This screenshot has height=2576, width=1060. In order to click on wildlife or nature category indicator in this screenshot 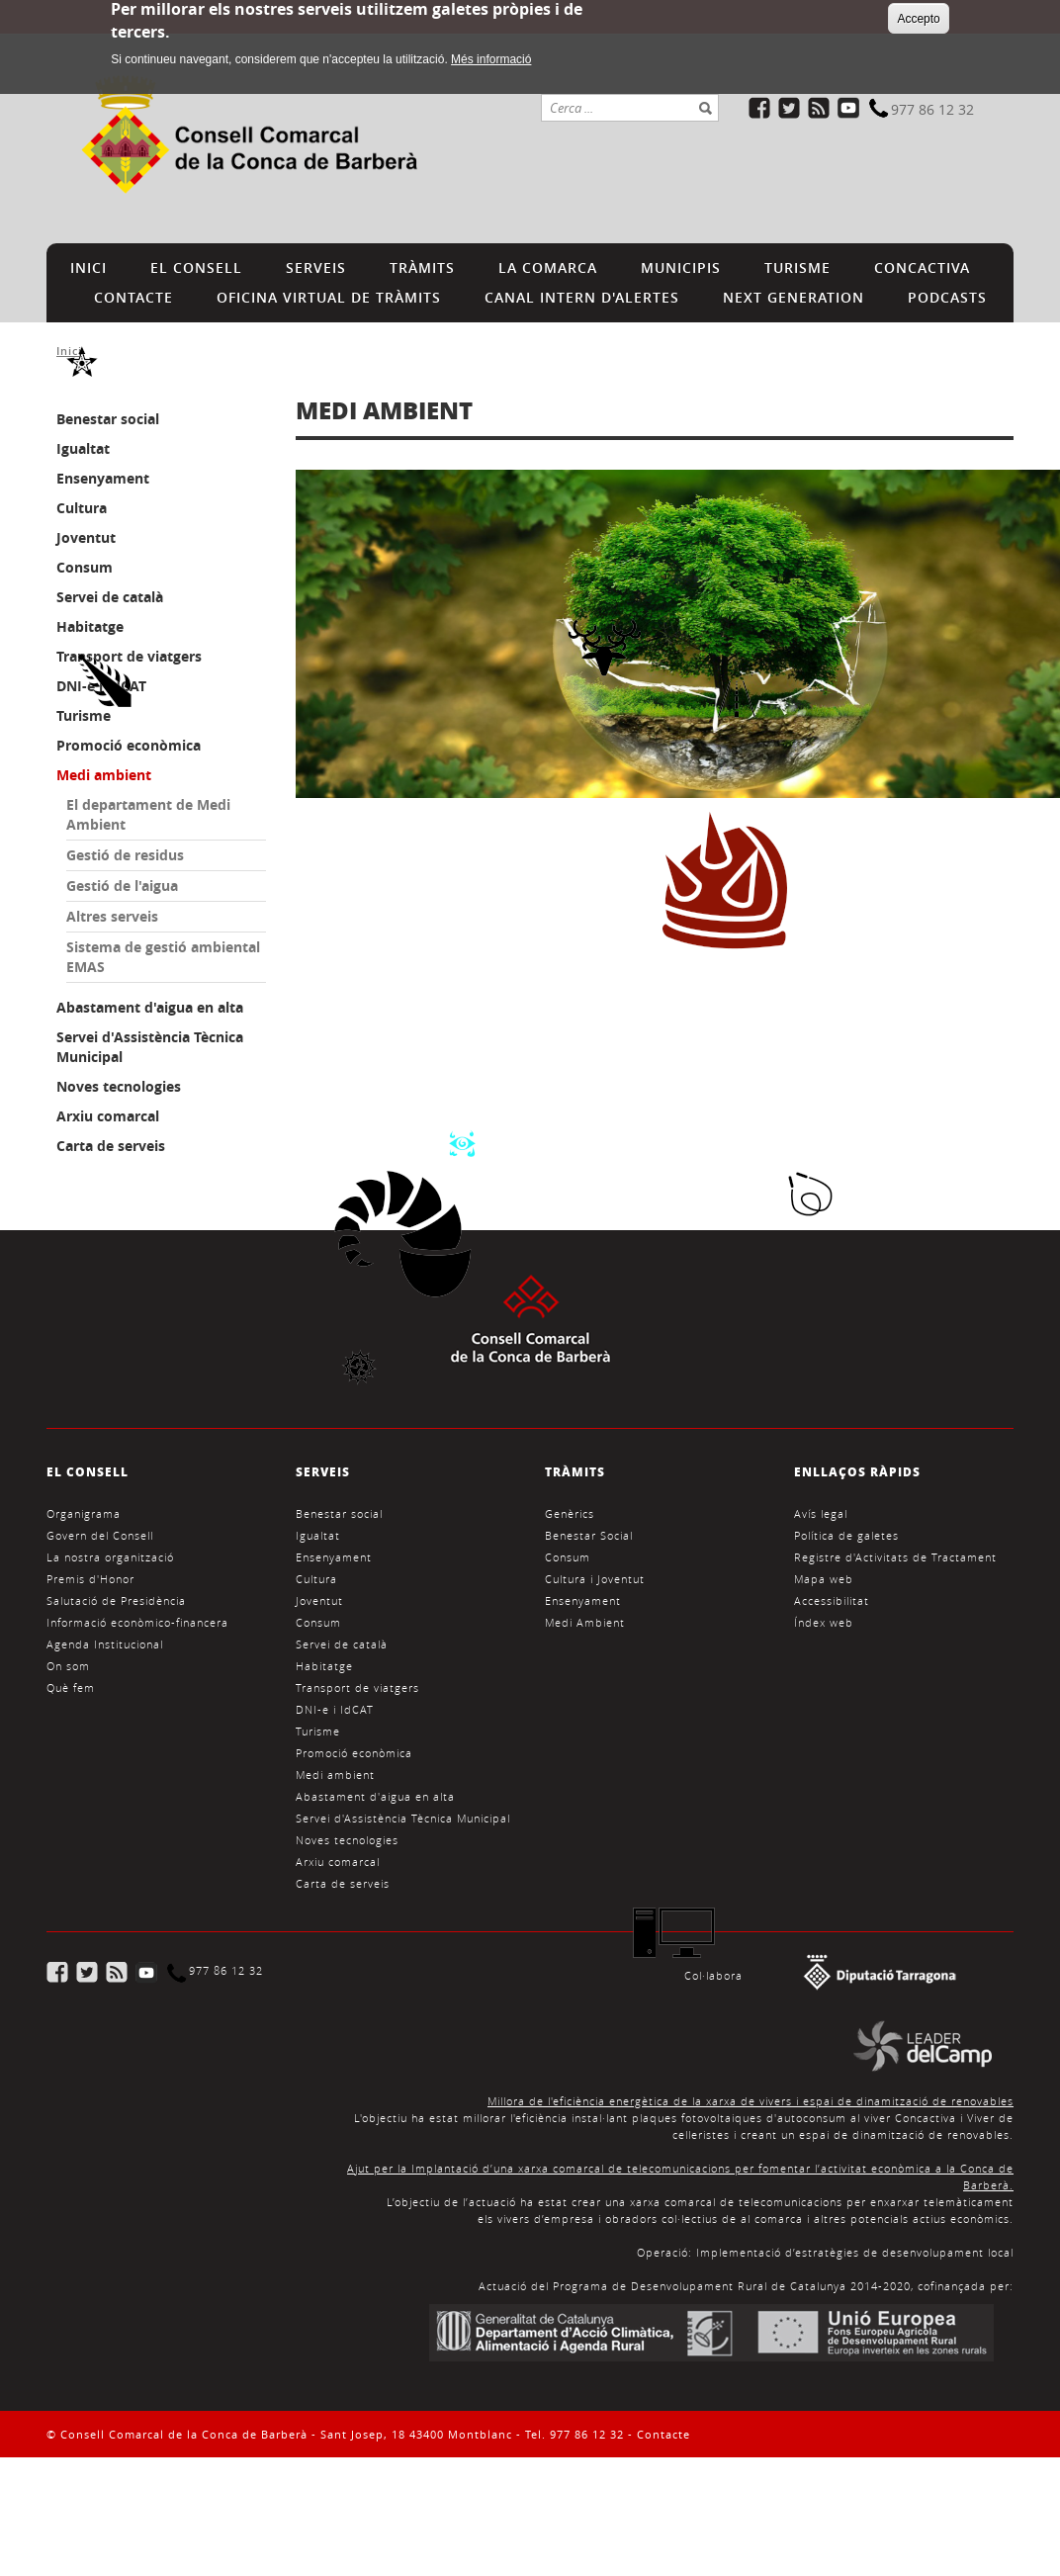, I will do `click(604, 648)`.